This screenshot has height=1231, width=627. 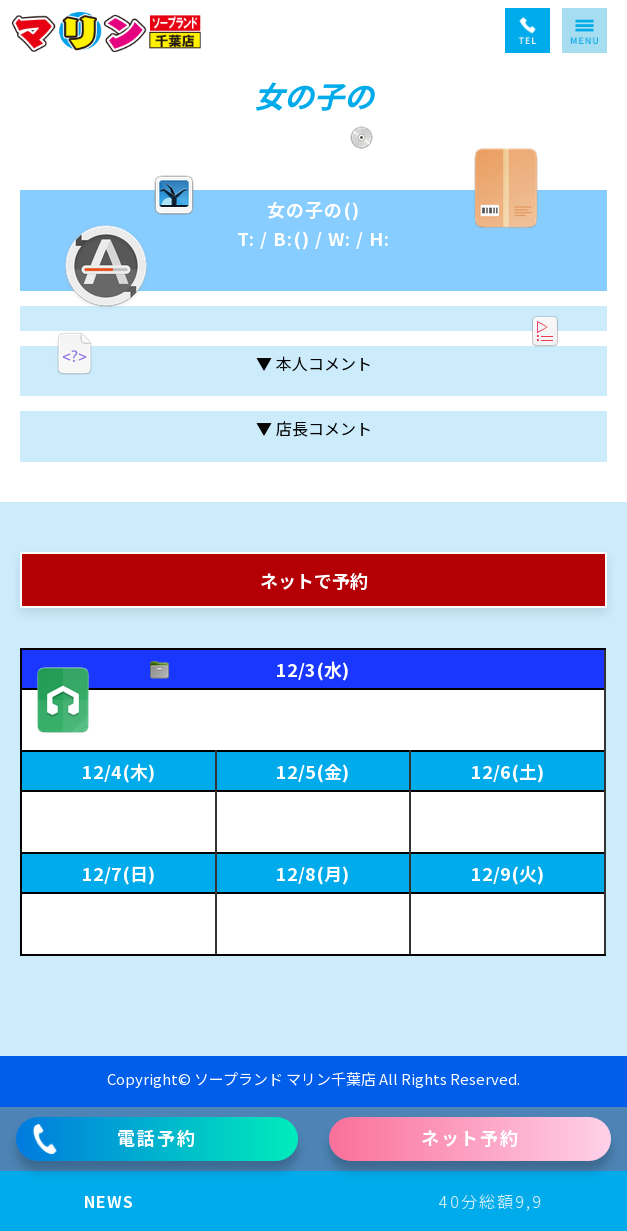 I want to click on indicates a PHP source code file, so click(x=74, y=353).